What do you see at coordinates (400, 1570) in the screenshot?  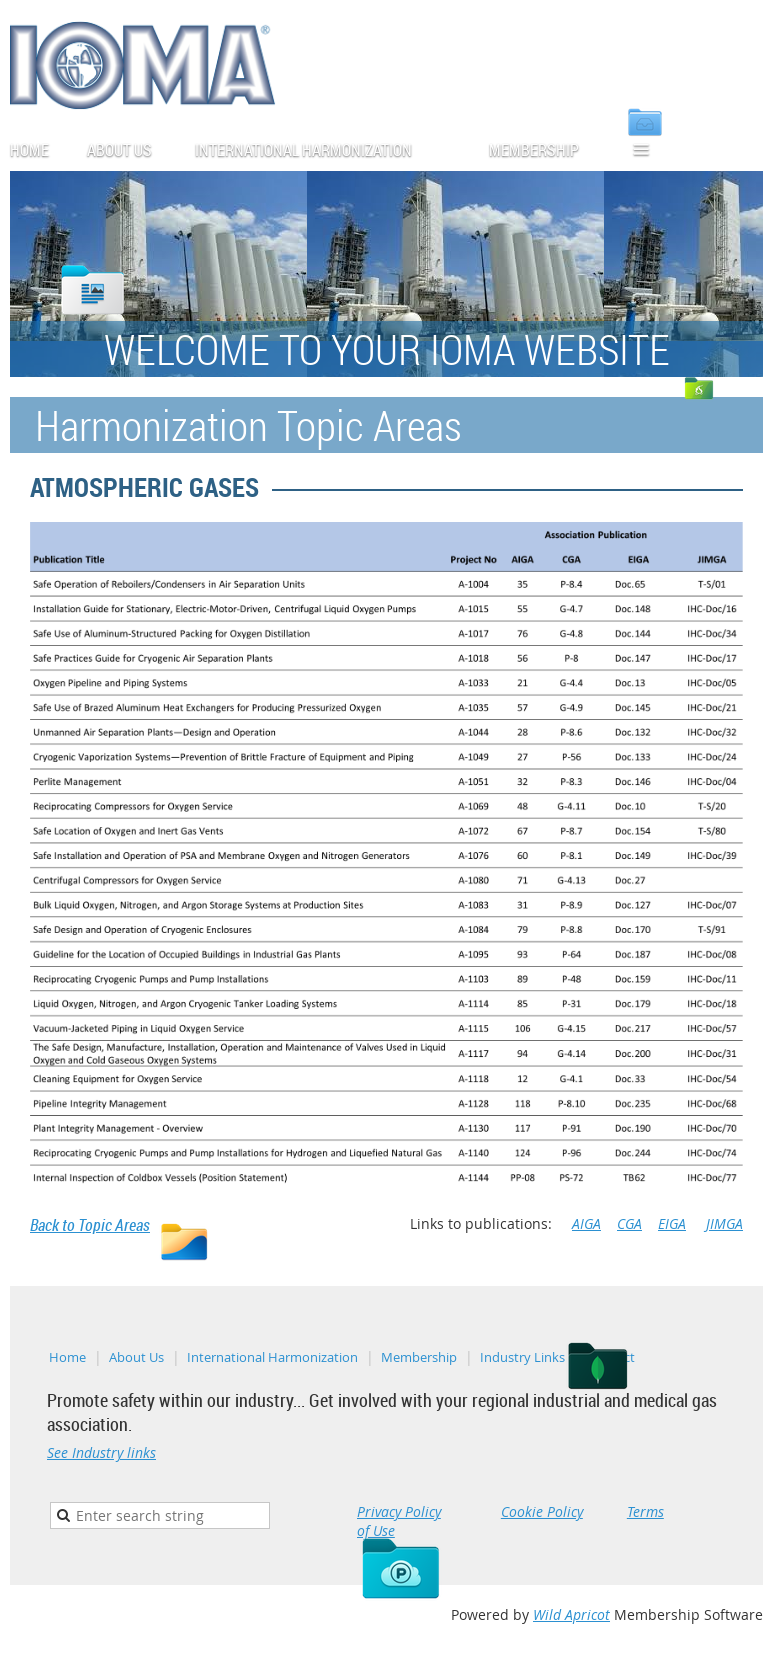 I see `open pCloud folder` at bounding box center [400, 1570].